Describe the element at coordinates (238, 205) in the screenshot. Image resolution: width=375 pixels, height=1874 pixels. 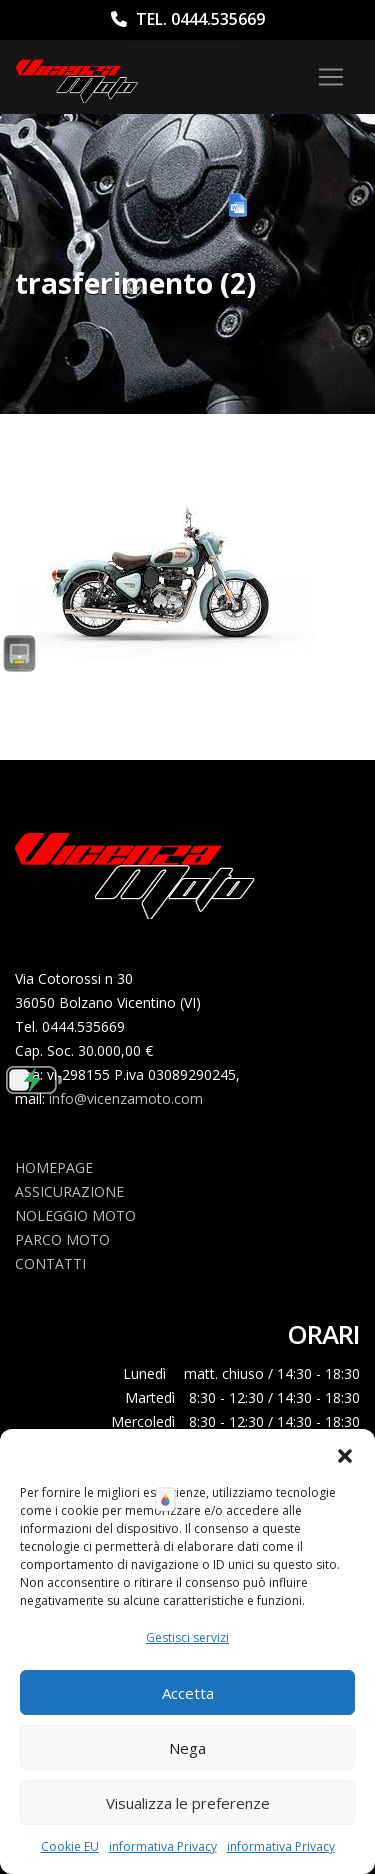
I see `microsoft word document file` at that location.